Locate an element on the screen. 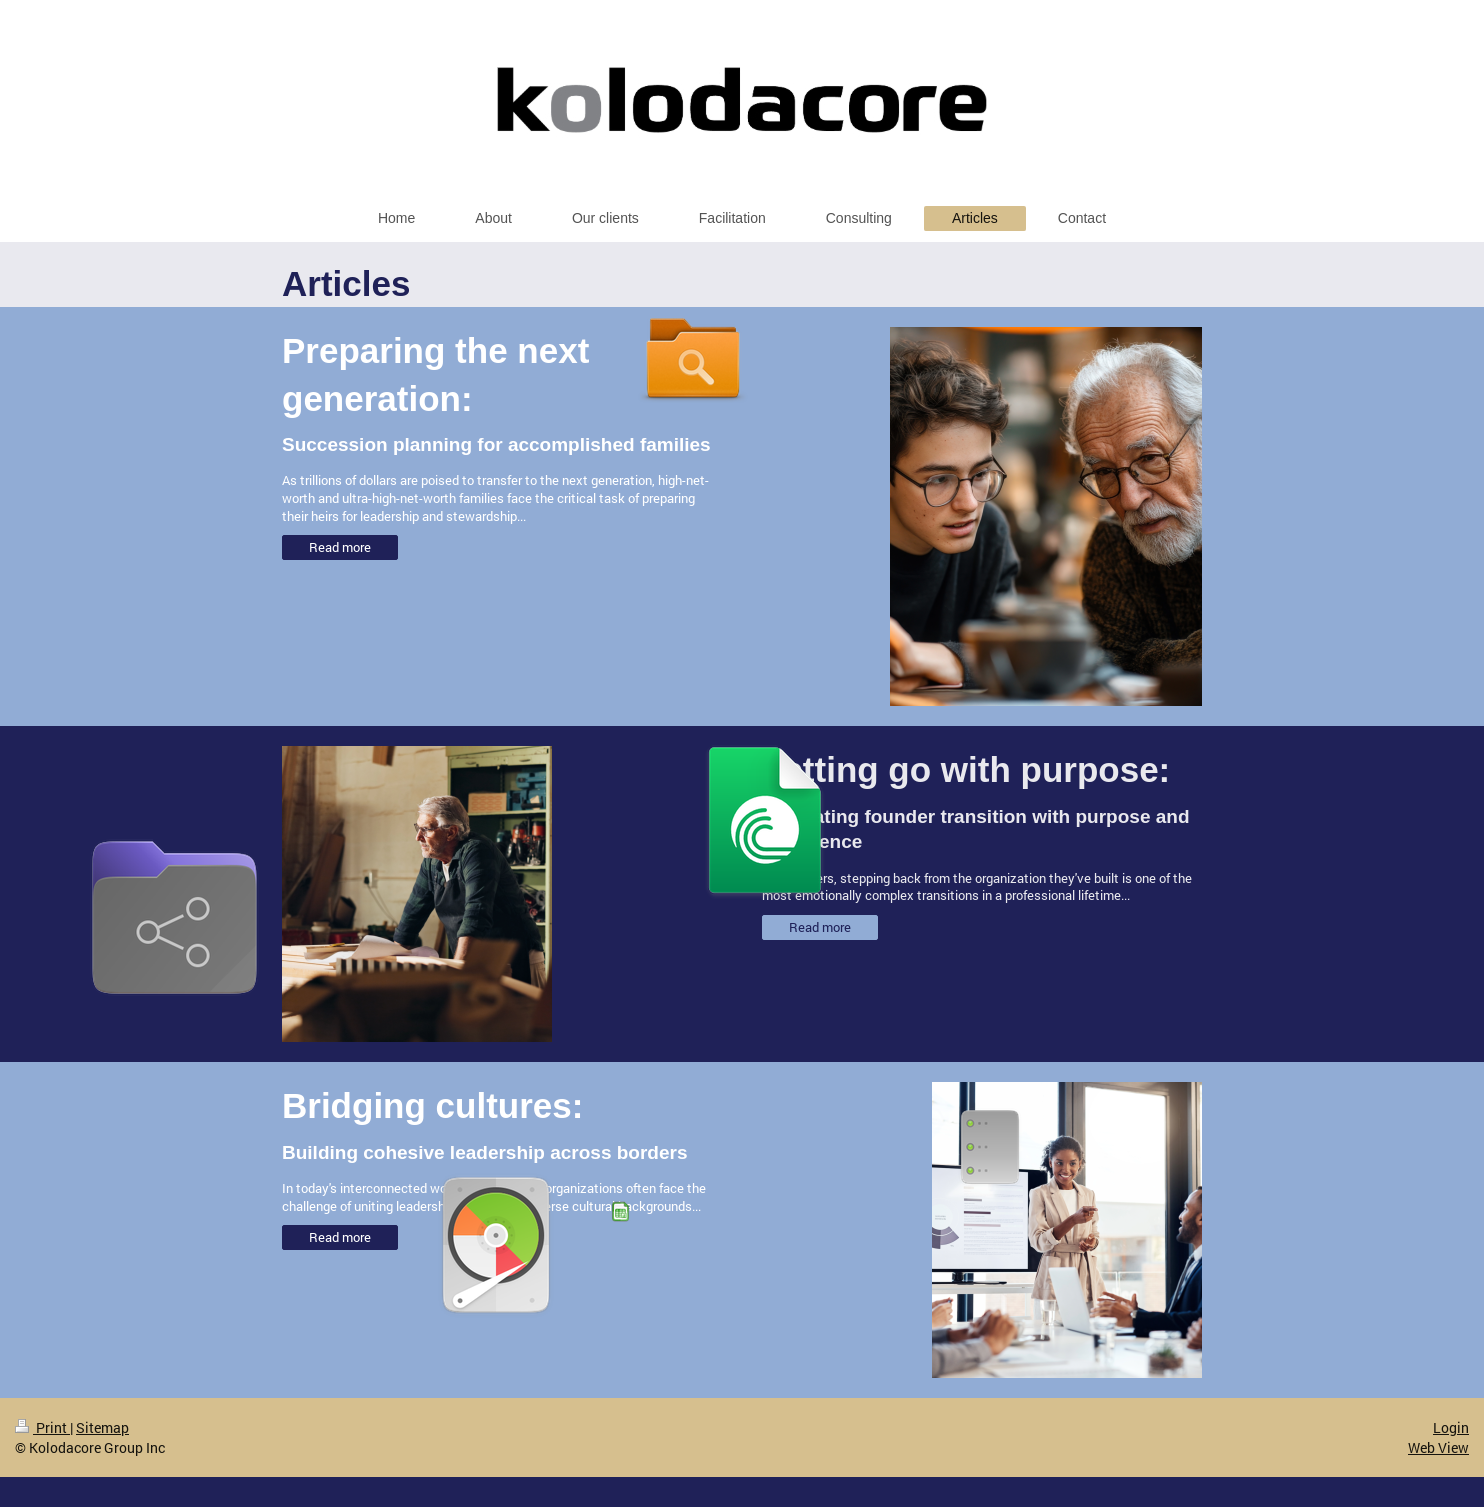  open gparted disk partition manager is located at coordinates (496, 1245).